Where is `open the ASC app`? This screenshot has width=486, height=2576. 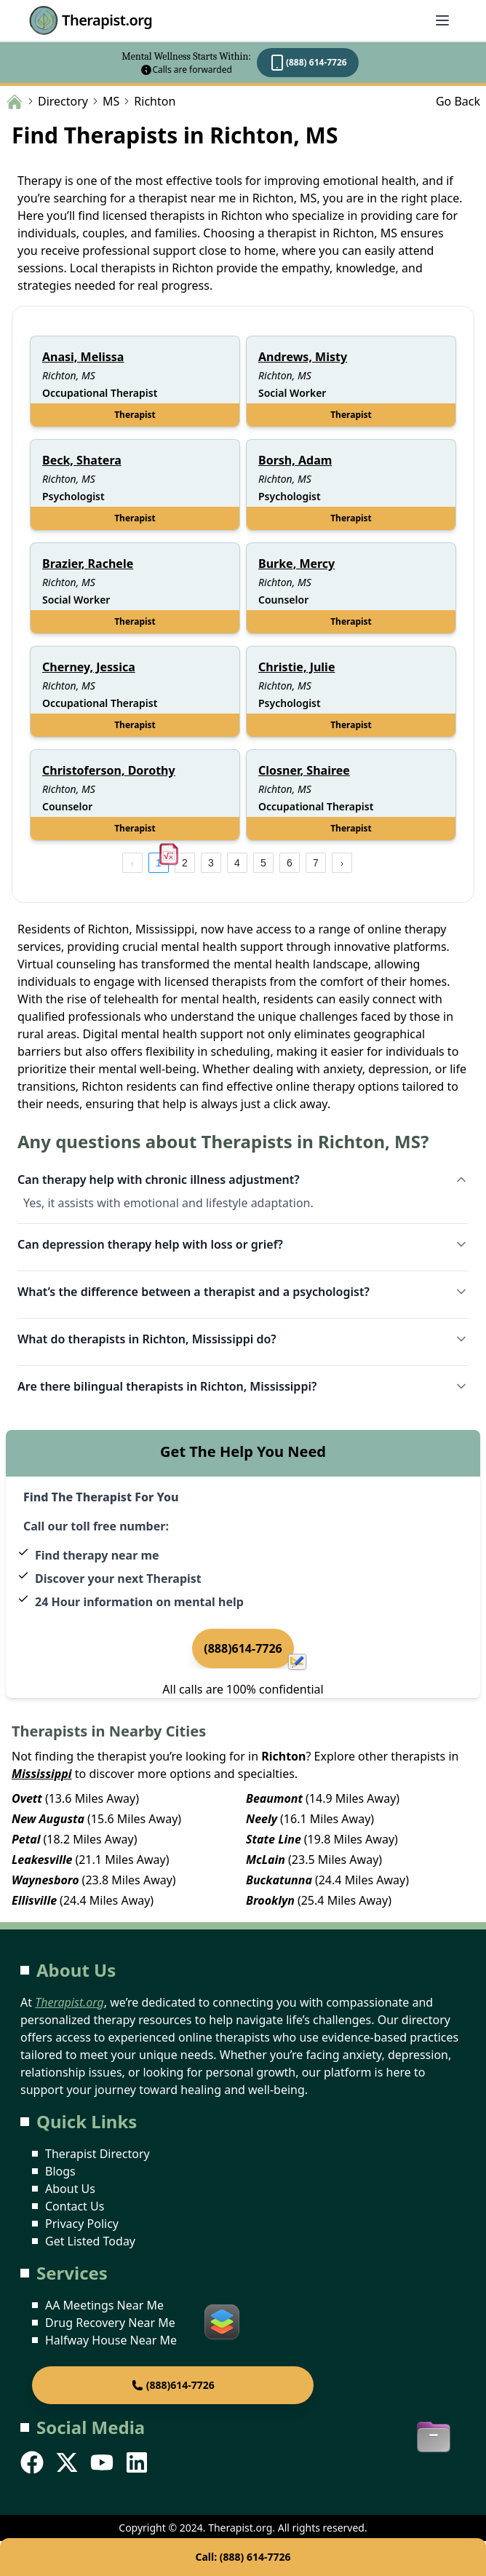 open the ASC app is located at coordinates (222, 2322).